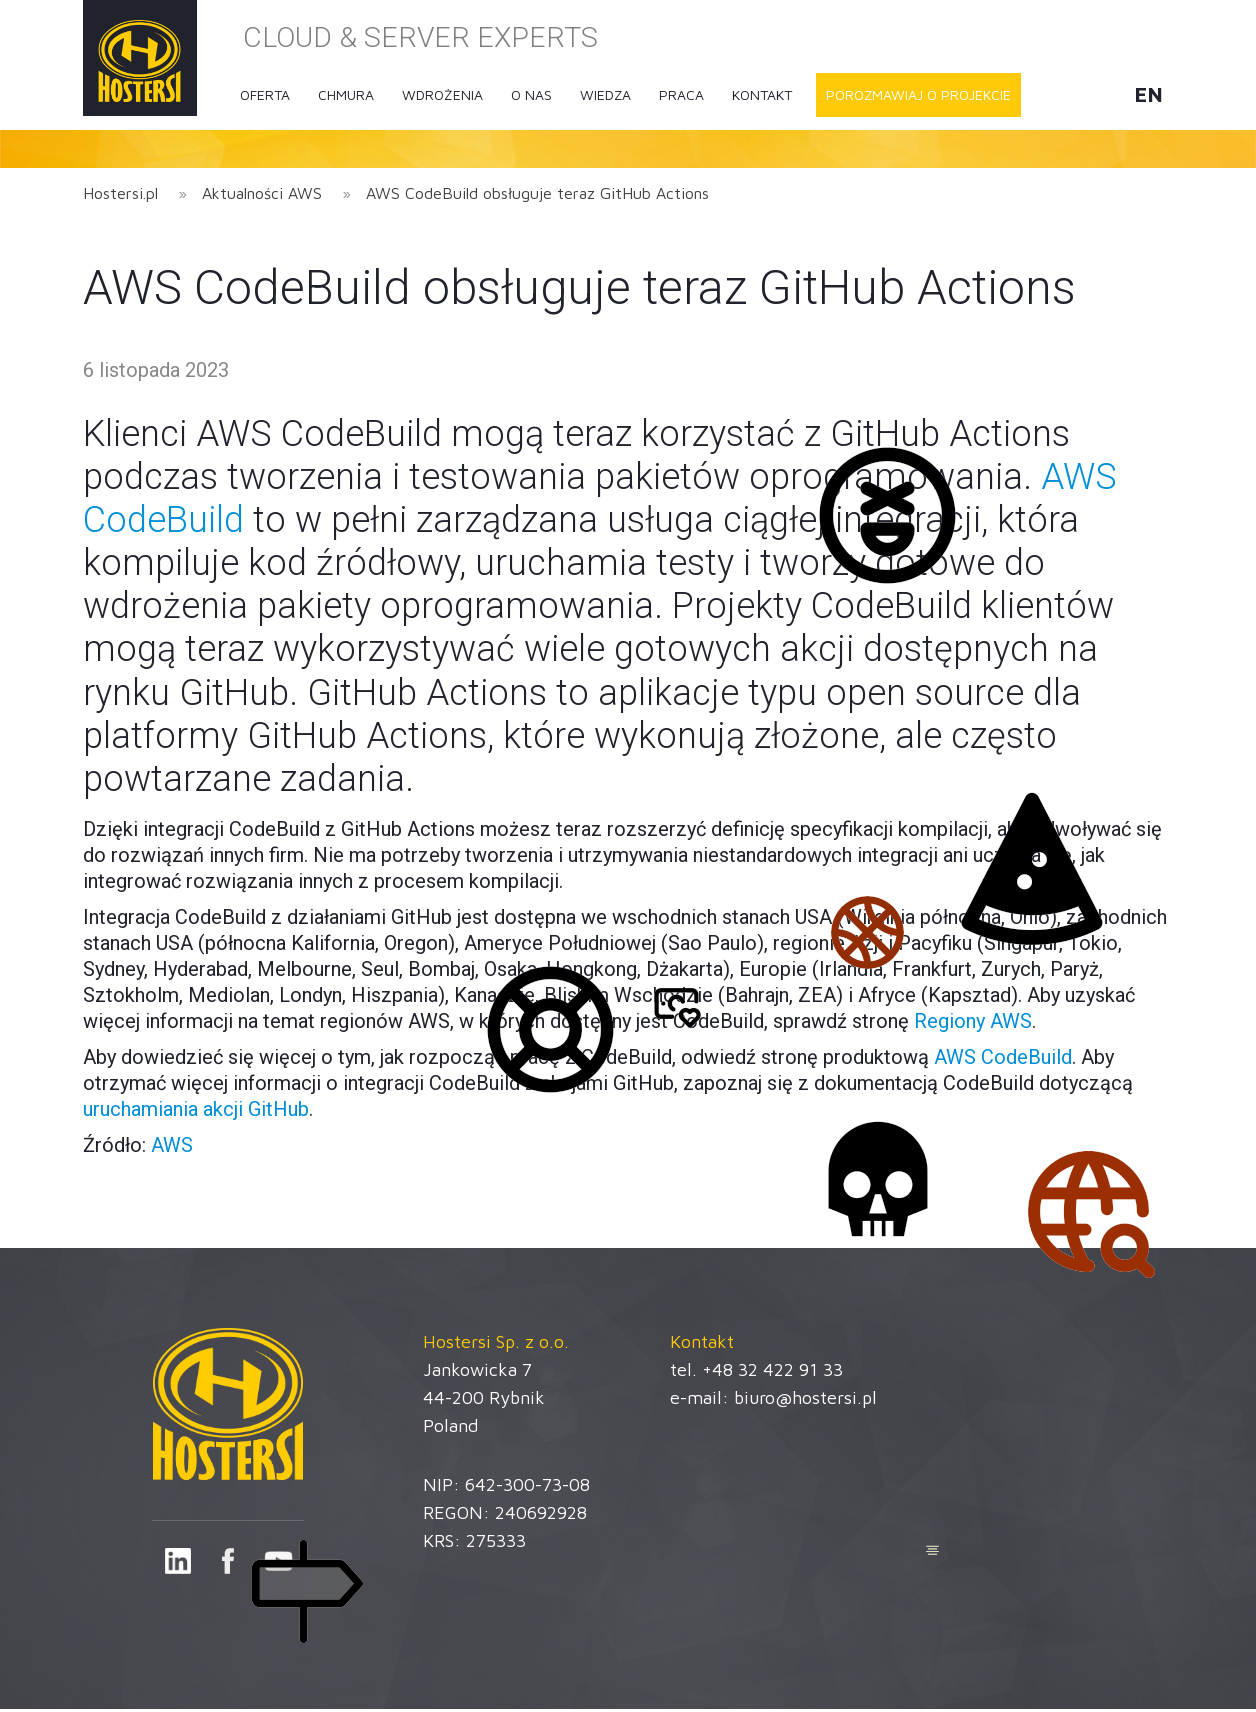  Describe the element at coordinates (676, 1003) in the screenshot. I see `donate or make a charitable contribution` at that location.